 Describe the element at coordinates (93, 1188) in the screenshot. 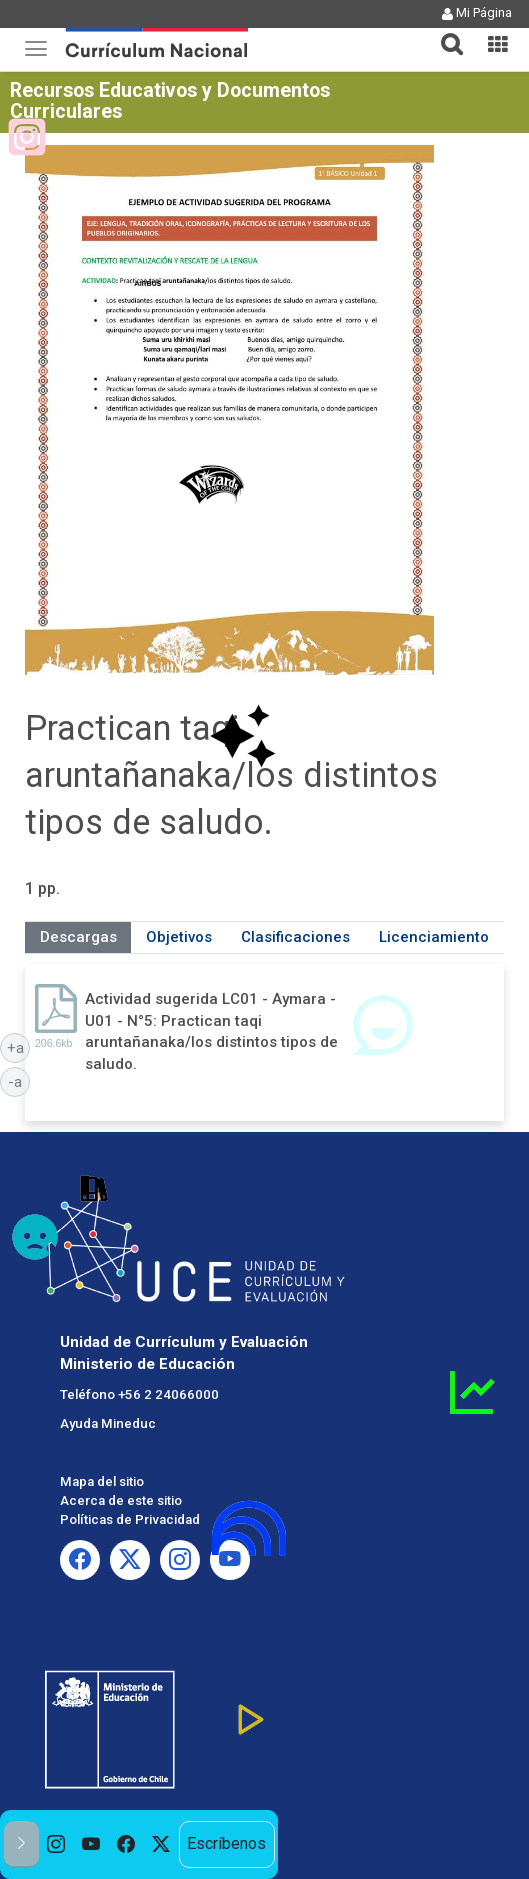

I see `access your library or collection` at that location.